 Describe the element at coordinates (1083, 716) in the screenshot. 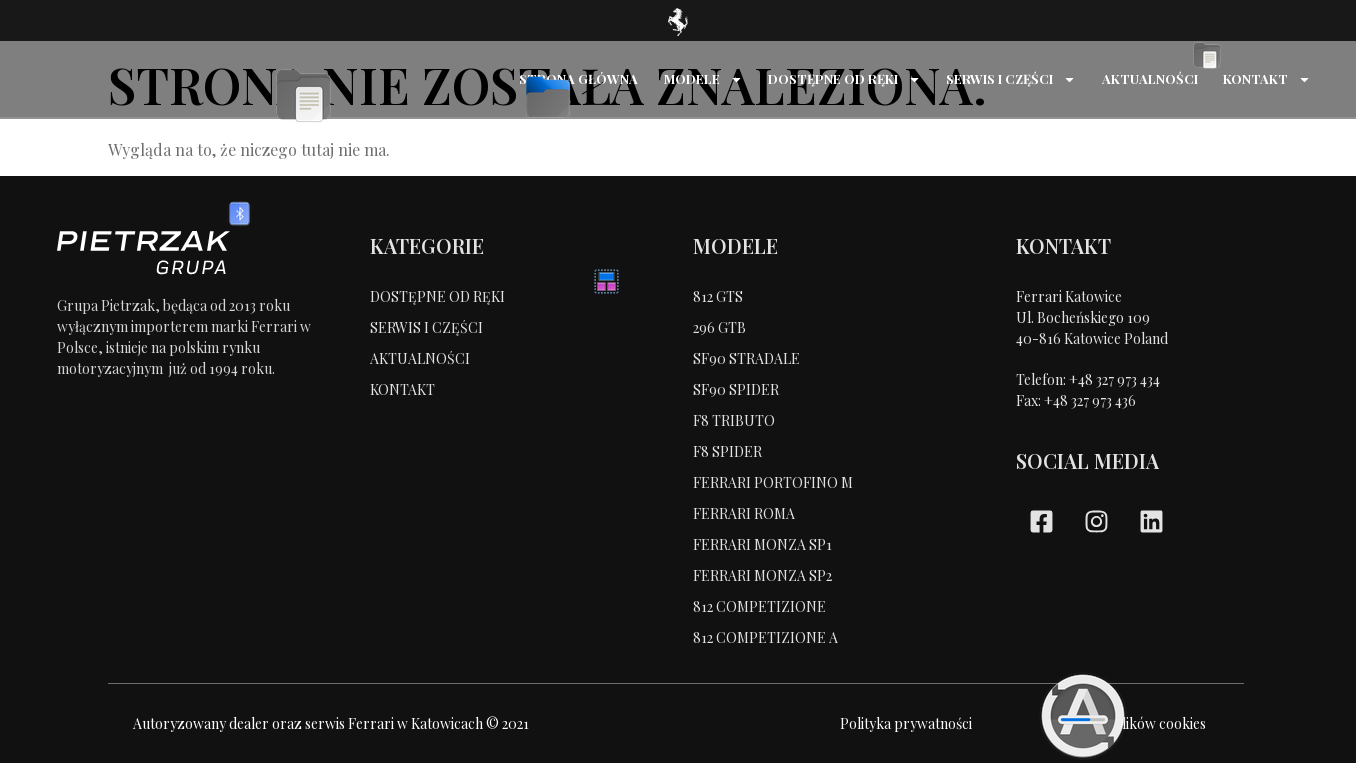

I see `check for and install system software updates` at that location.